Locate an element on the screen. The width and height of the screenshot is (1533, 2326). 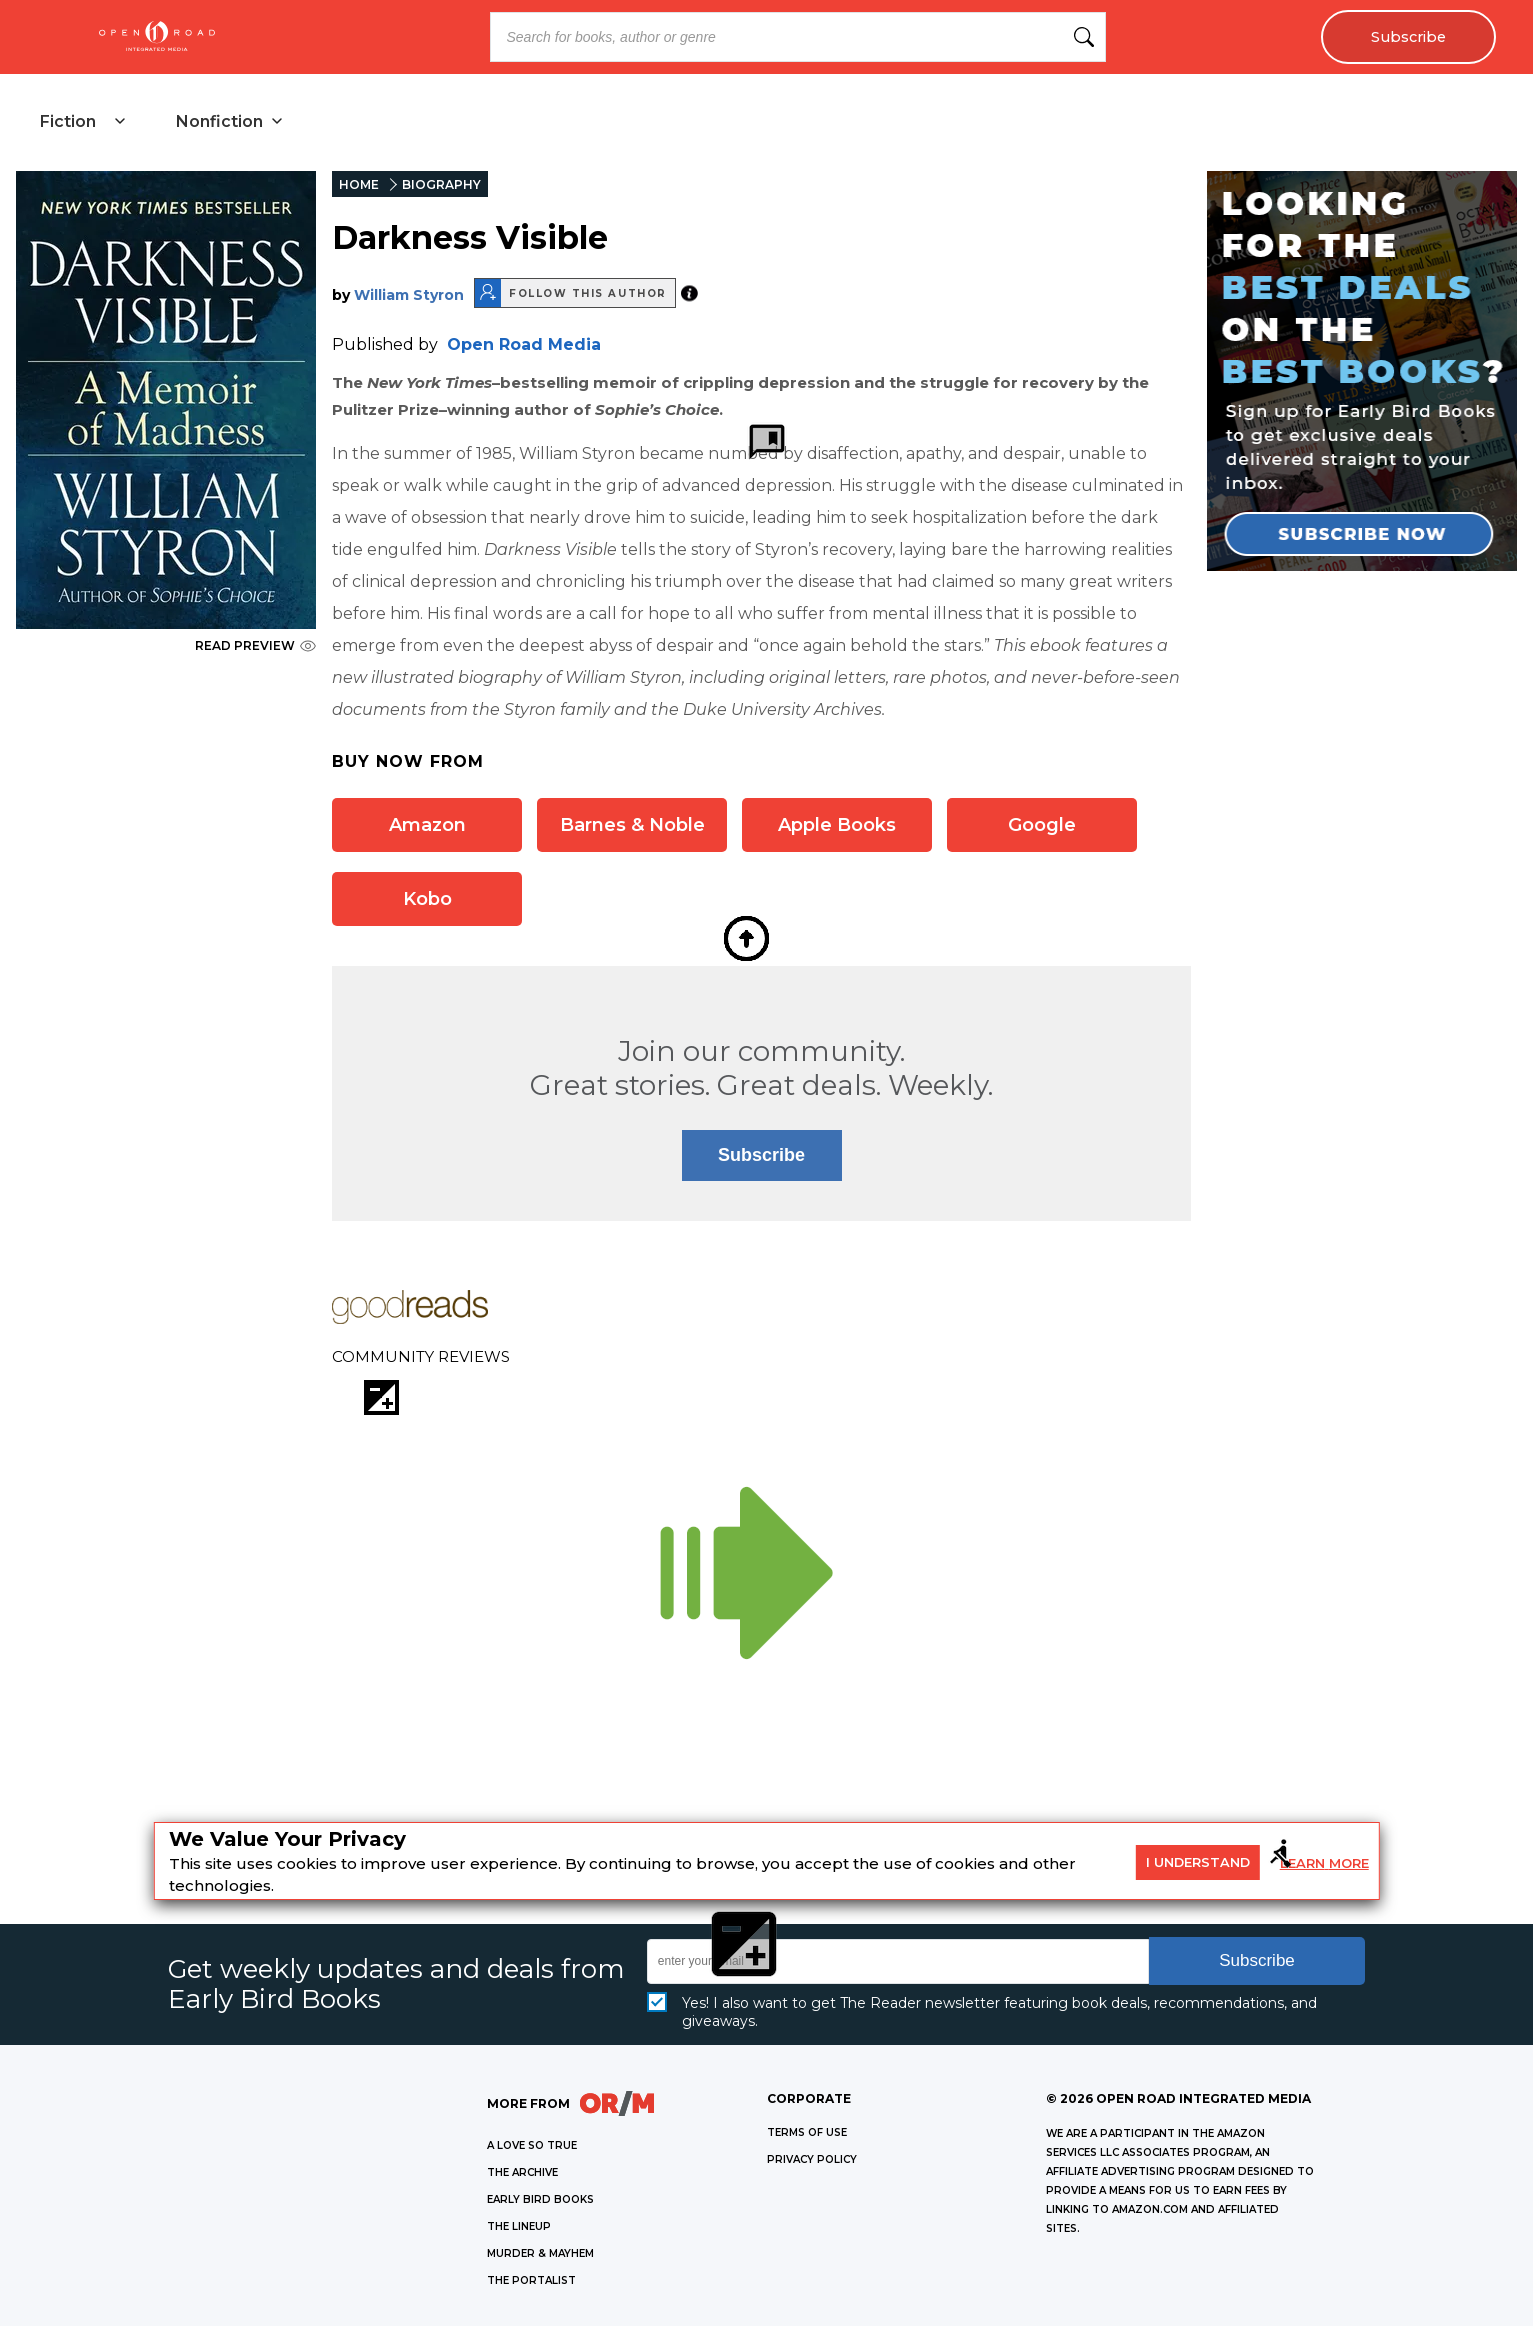
skip forward or advance multiple steps is located at coordinates (740, 1573).